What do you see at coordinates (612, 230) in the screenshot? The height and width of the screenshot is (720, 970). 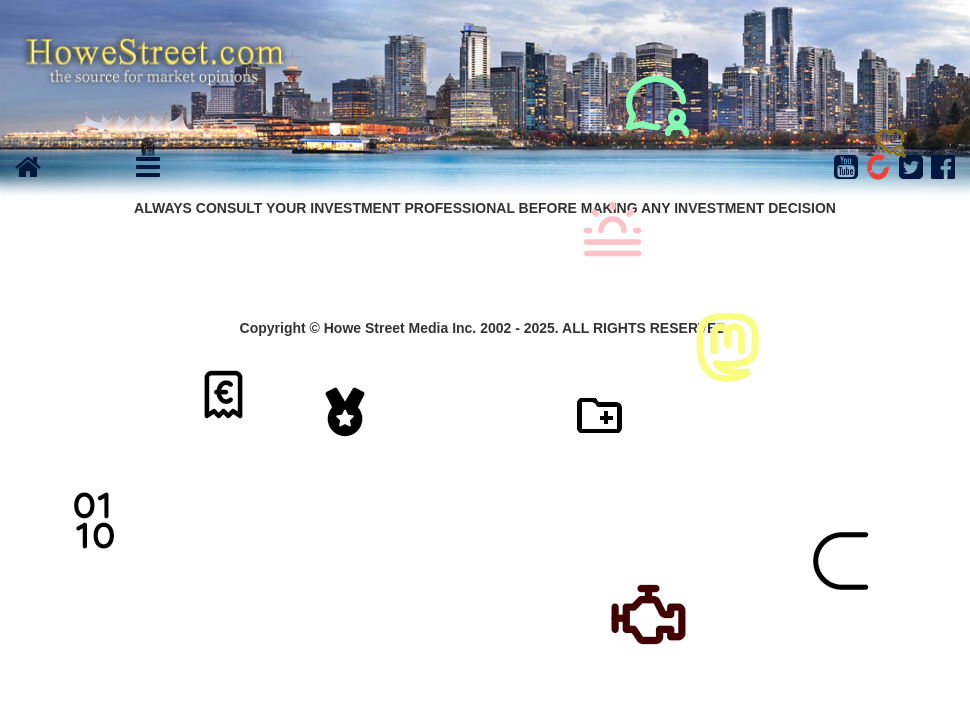 I see `indicates hazy or foggy weather conditions` at bounding box center [612, 230].